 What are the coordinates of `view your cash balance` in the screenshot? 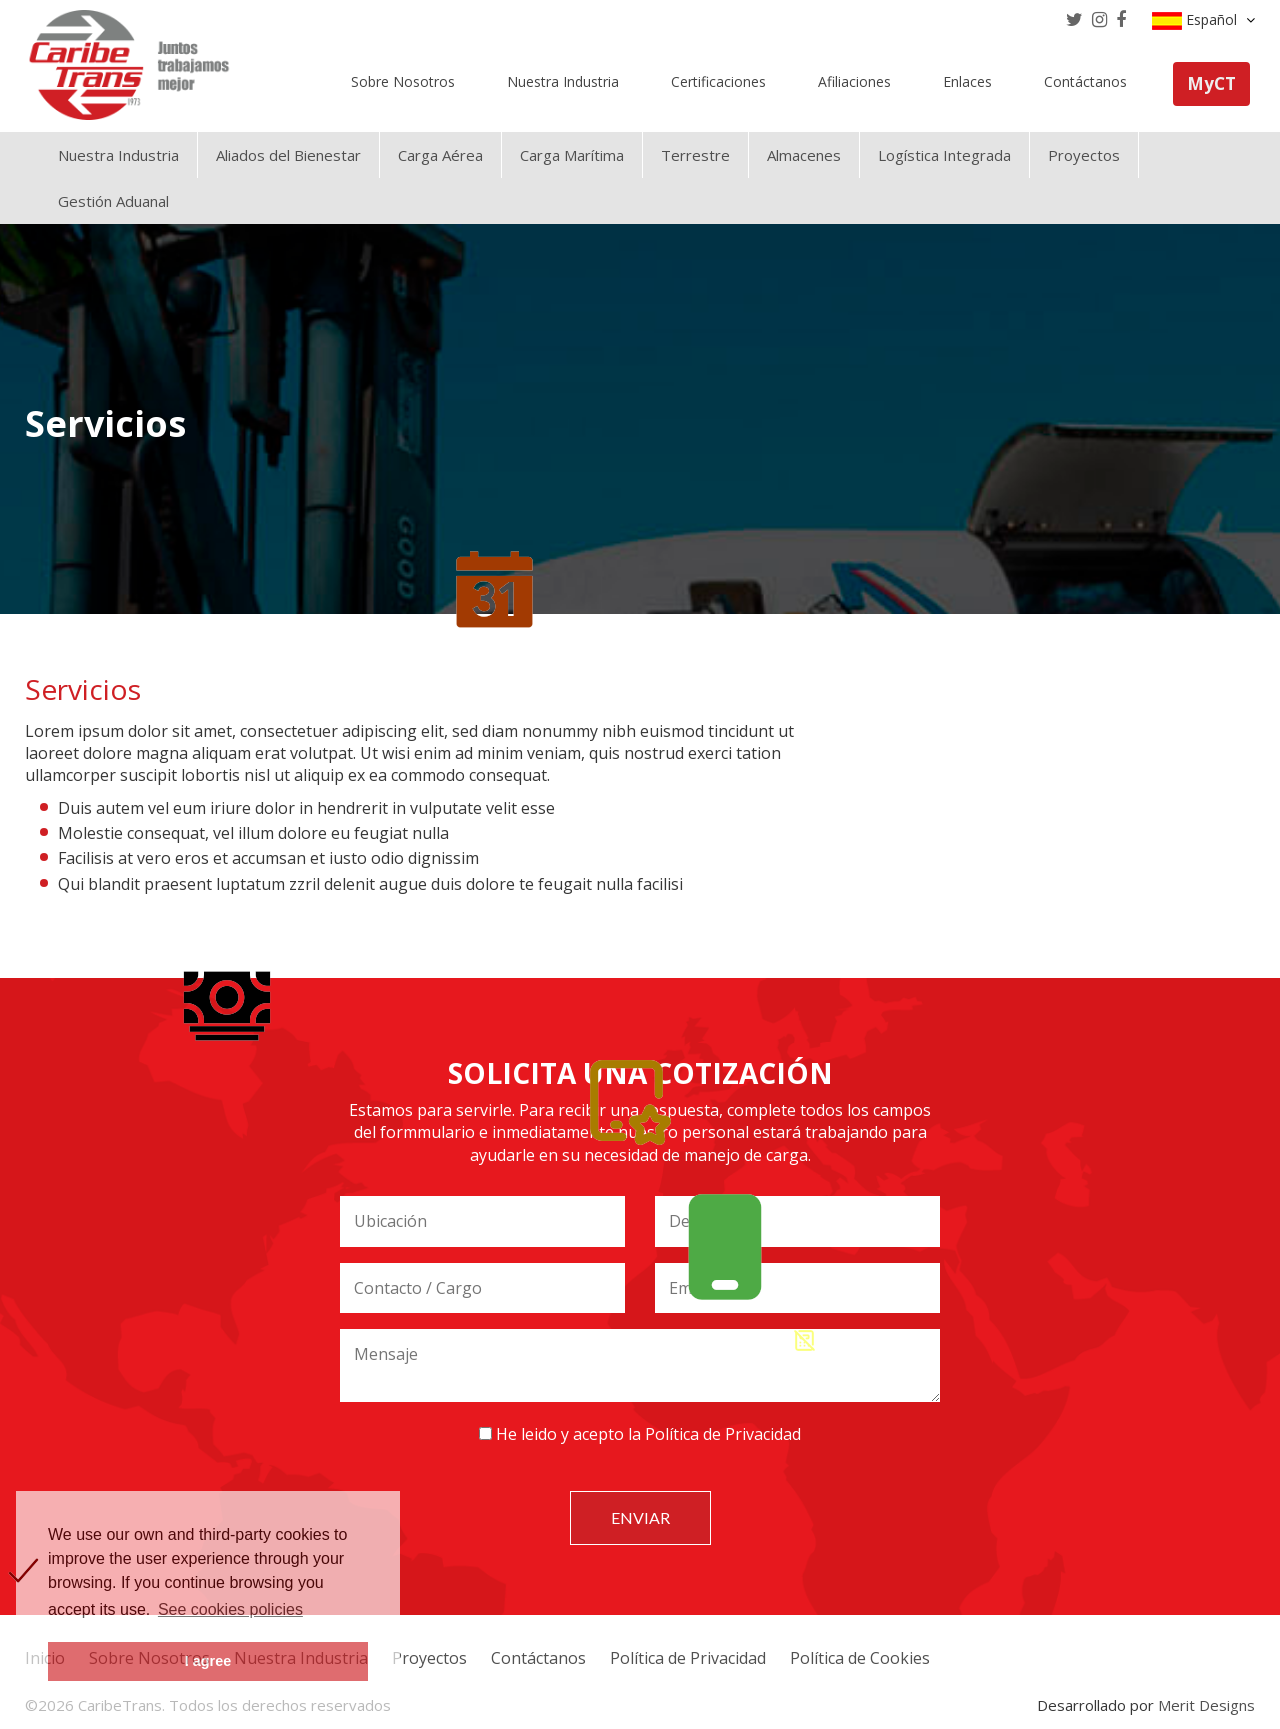 It's located at (227, 1006).